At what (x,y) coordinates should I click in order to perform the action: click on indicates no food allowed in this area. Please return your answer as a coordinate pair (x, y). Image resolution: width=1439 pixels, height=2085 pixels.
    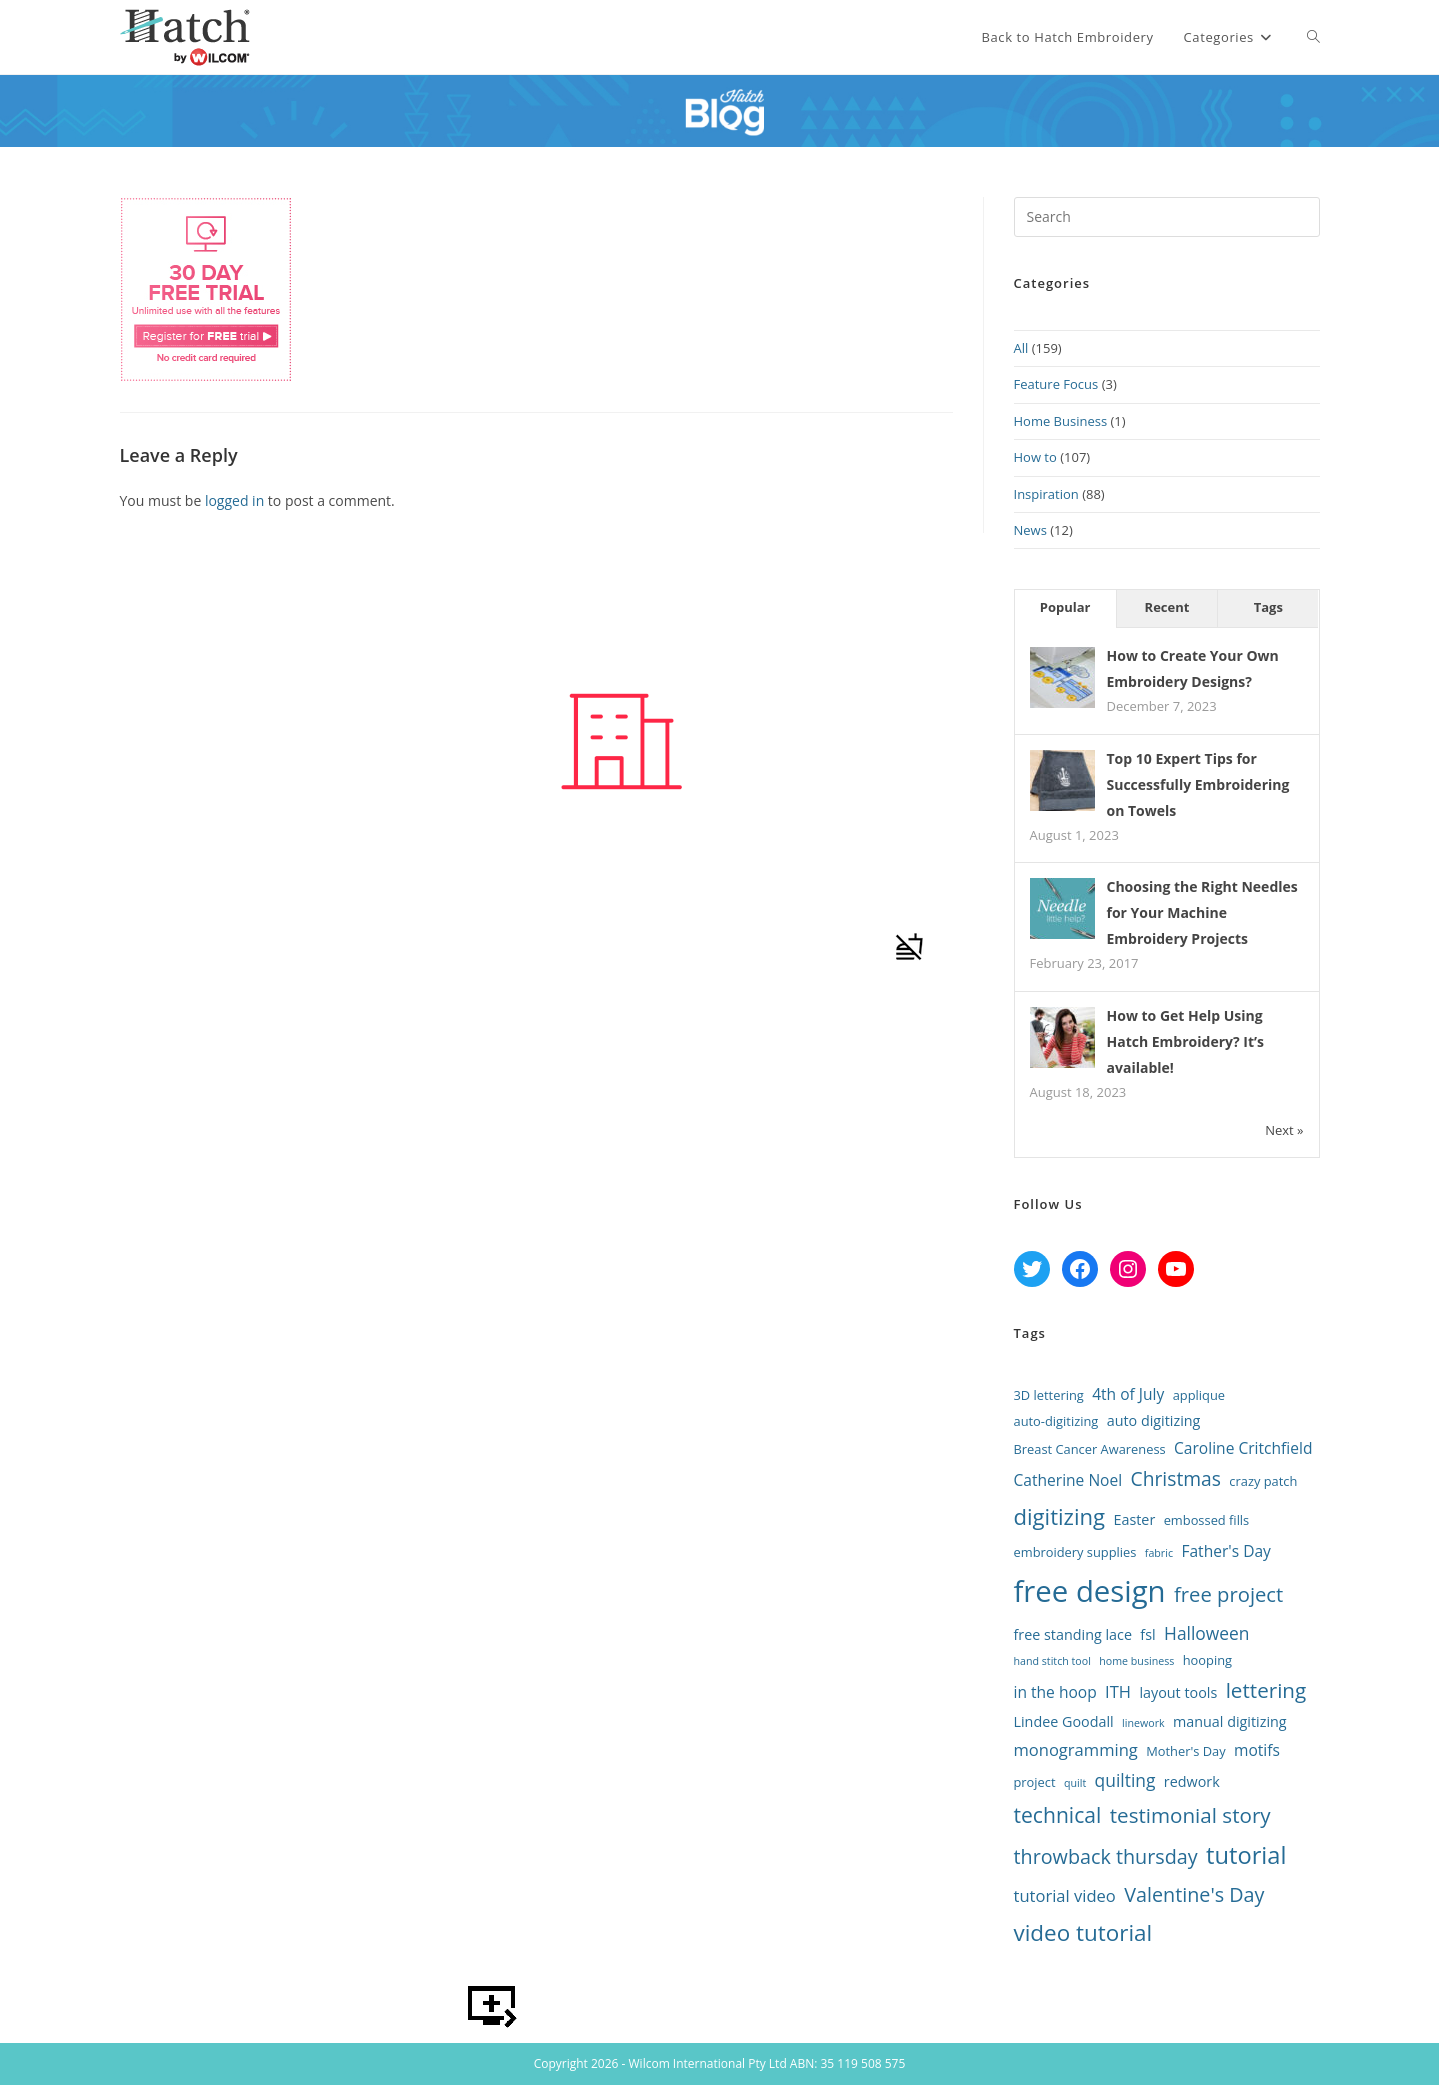
    Looking at the image, I should click on (909, 946).